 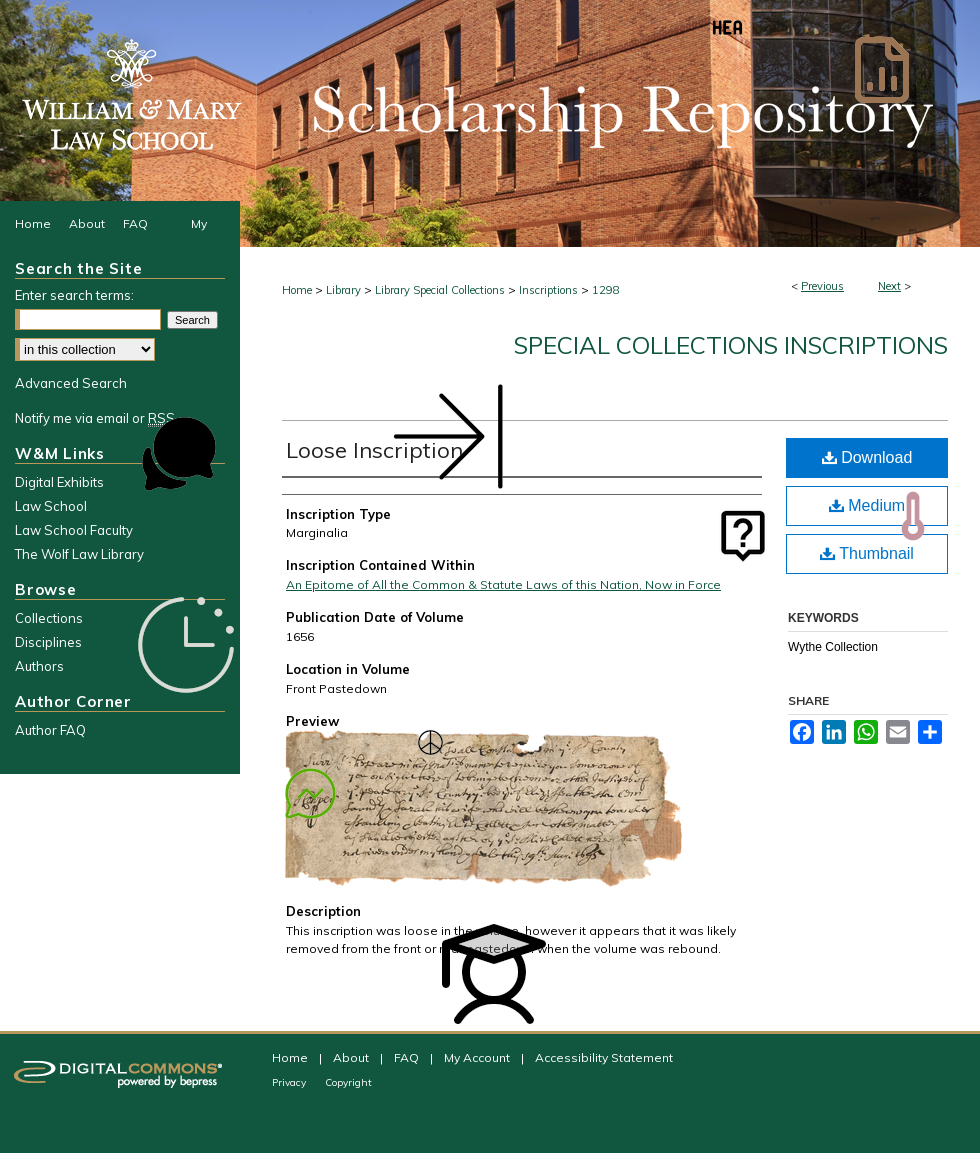 I want to click on view report or analytics file, so click(x=882, y=70).